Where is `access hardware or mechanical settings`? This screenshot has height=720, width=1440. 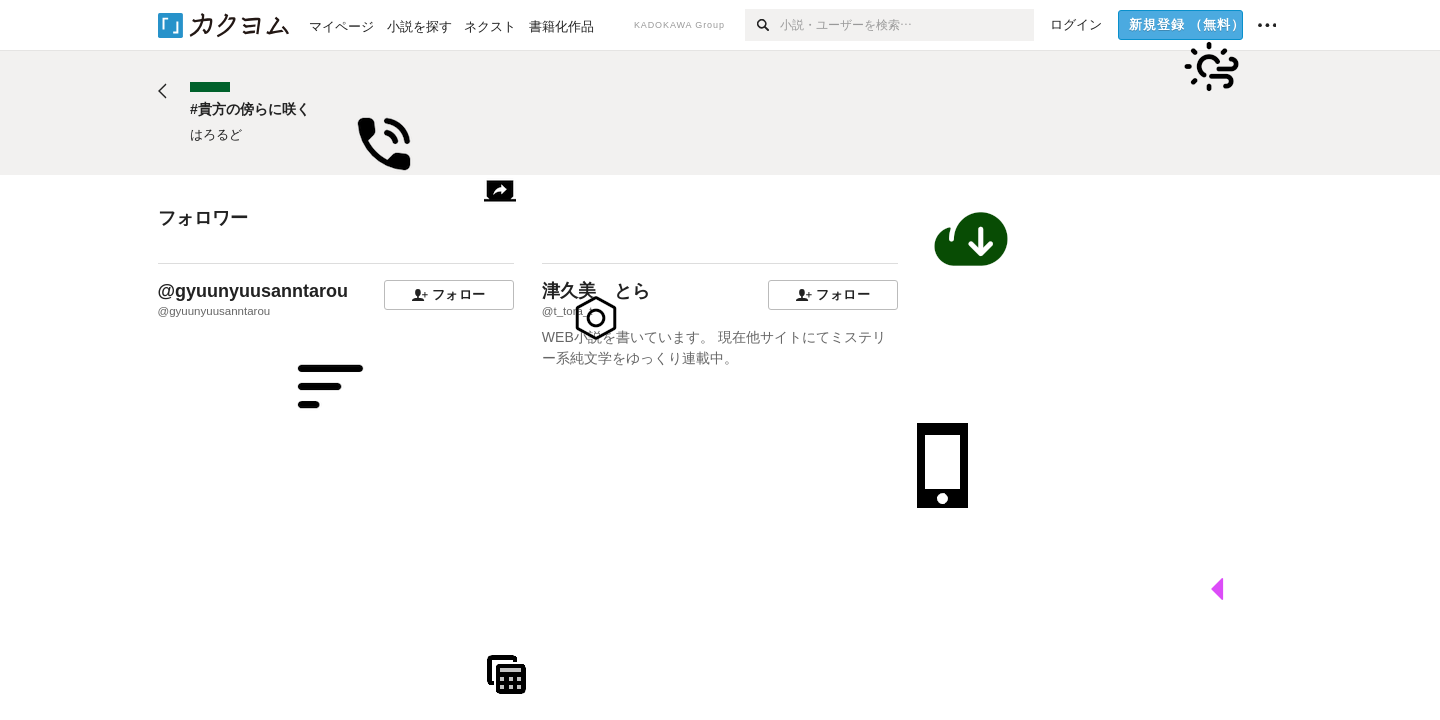
access hardware or mechanical settings is located at coordinates (596, 318).